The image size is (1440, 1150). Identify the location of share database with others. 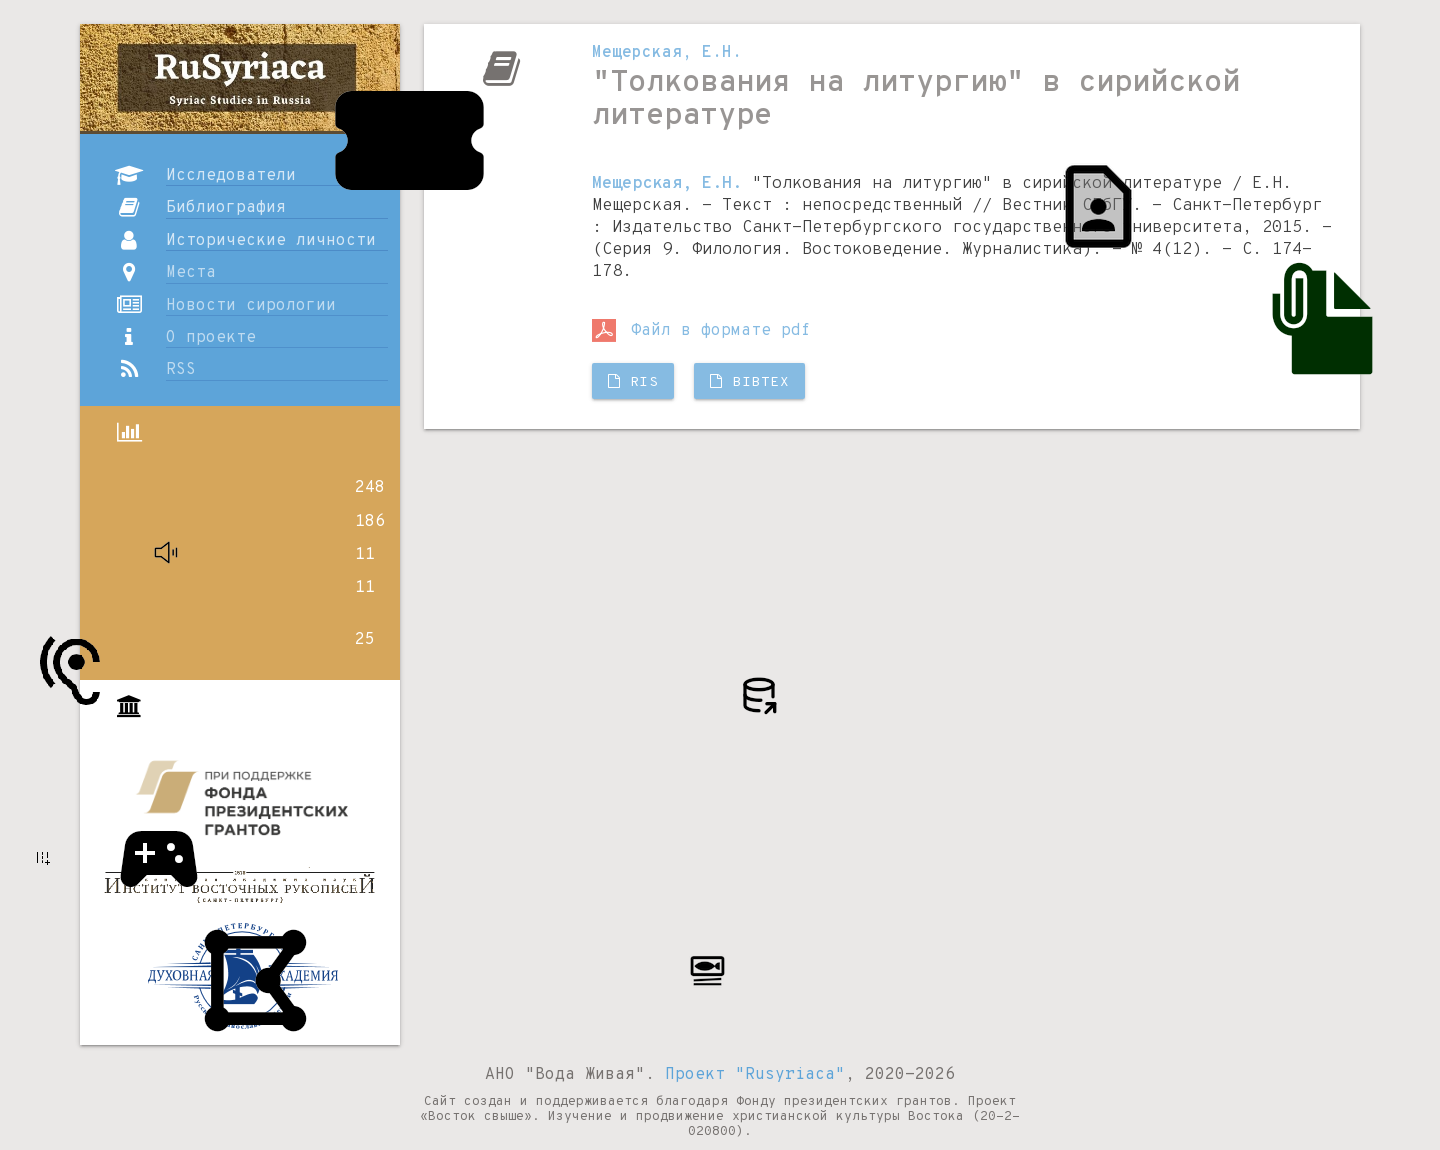
(759, 695).